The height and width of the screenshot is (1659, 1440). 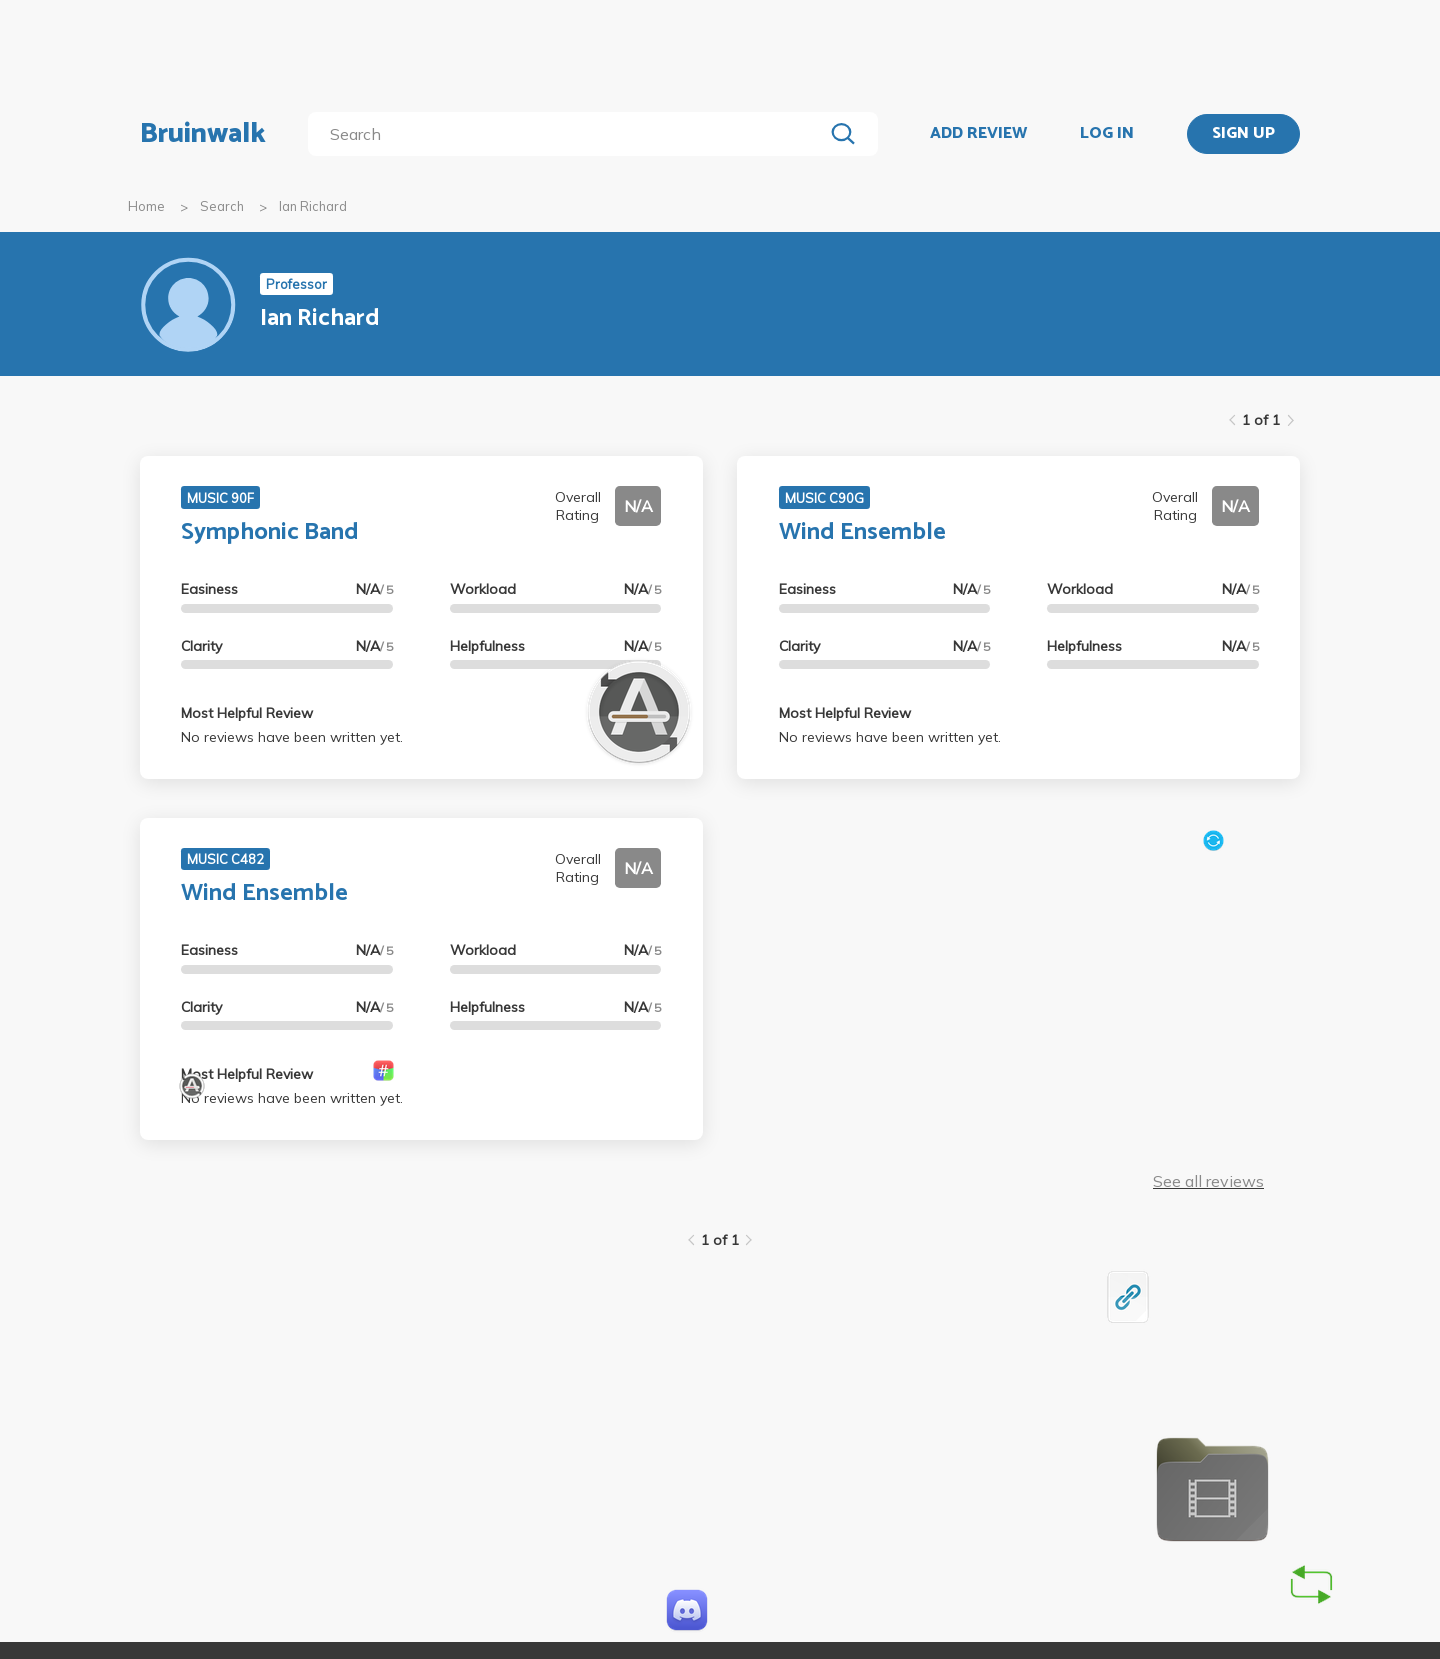 I want to click on sync or refresh email messages, so click(x=1311, y=1584).